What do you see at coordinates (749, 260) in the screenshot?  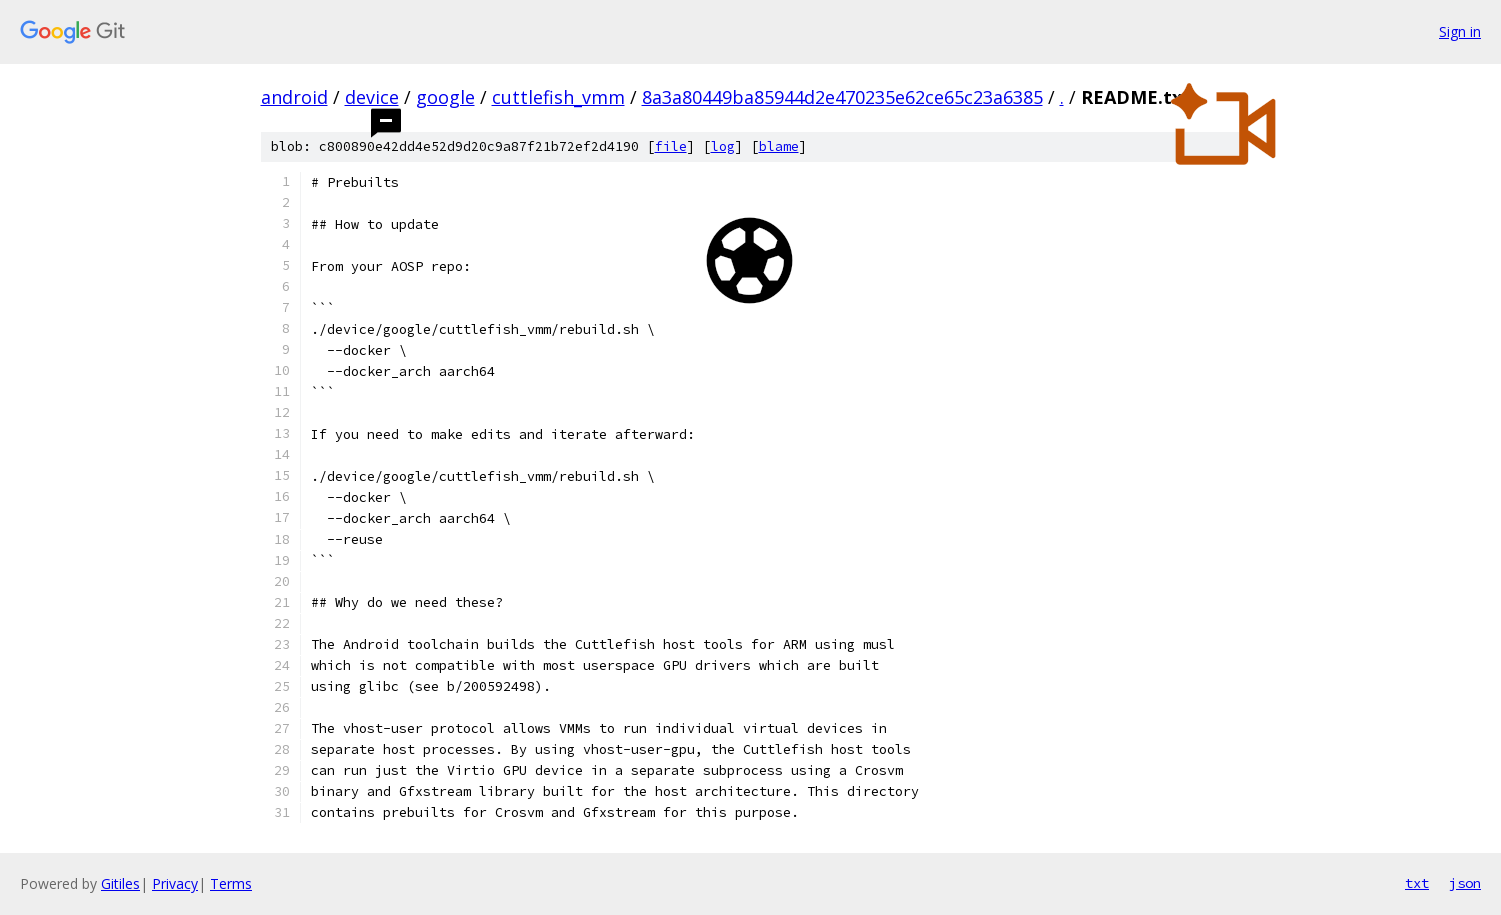 I see `access football or soccer content` at bounding box center [749, 260].